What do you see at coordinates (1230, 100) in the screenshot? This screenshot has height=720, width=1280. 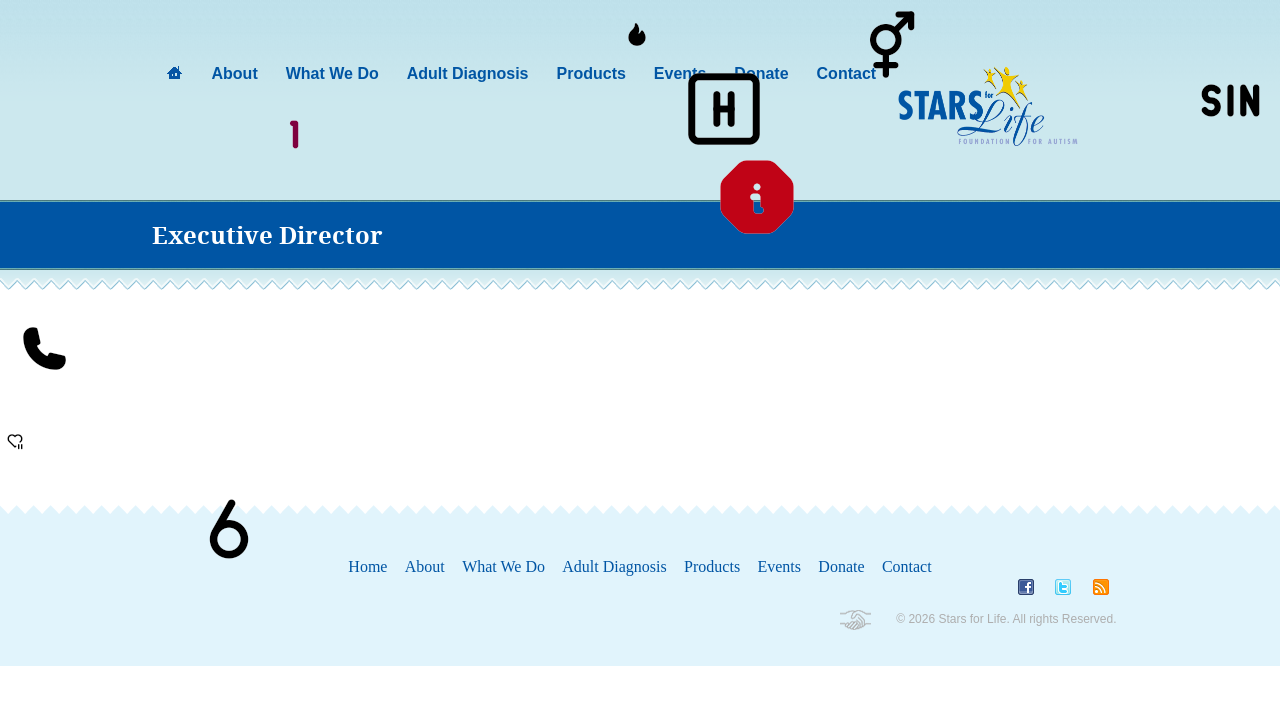 I see `access sine function in calculator` at bounding box center [1230, 100].